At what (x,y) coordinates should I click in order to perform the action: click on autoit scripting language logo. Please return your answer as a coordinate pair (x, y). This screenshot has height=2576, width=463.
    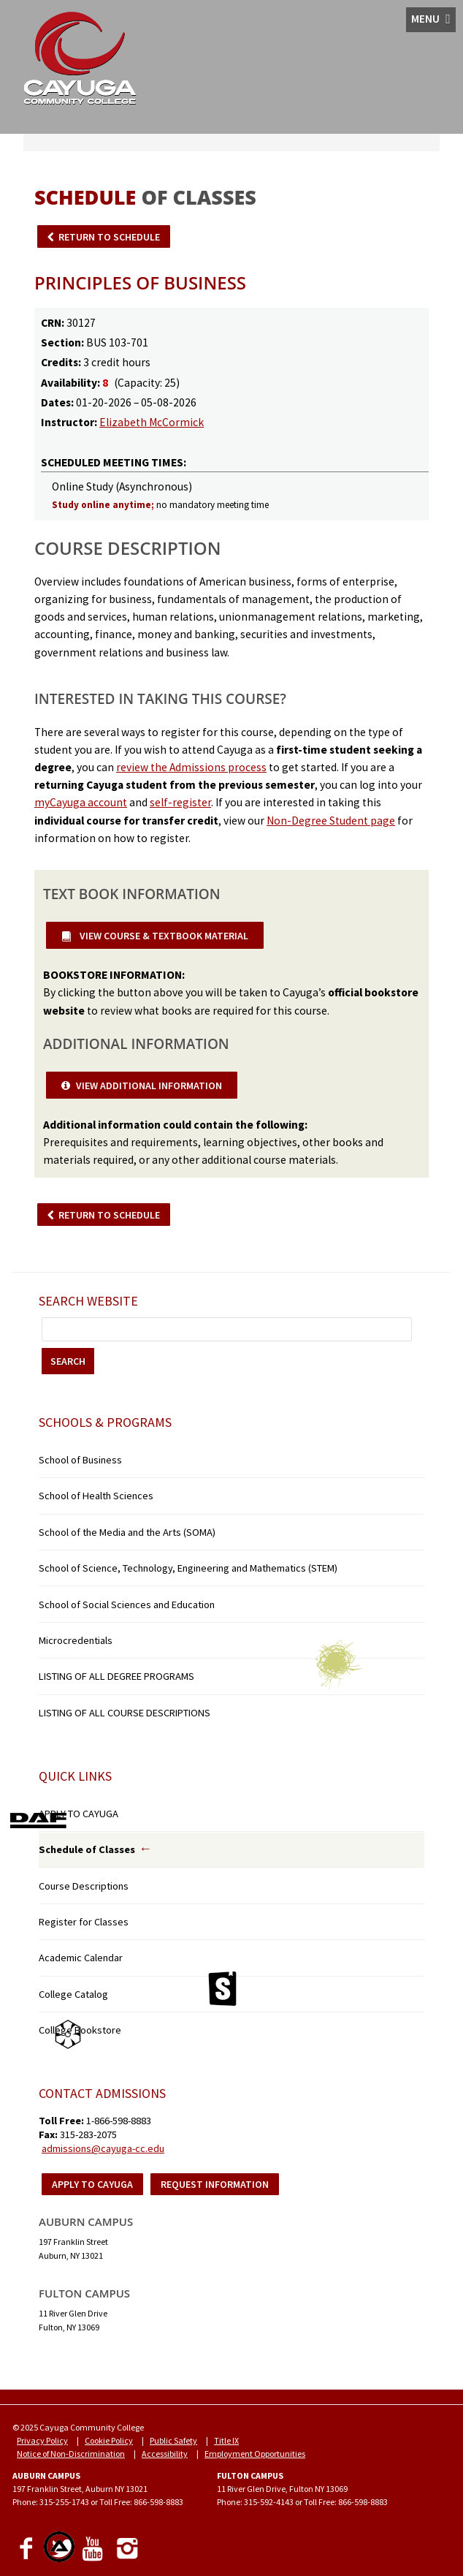
    Looking at the image, I should click on (59, 2547).